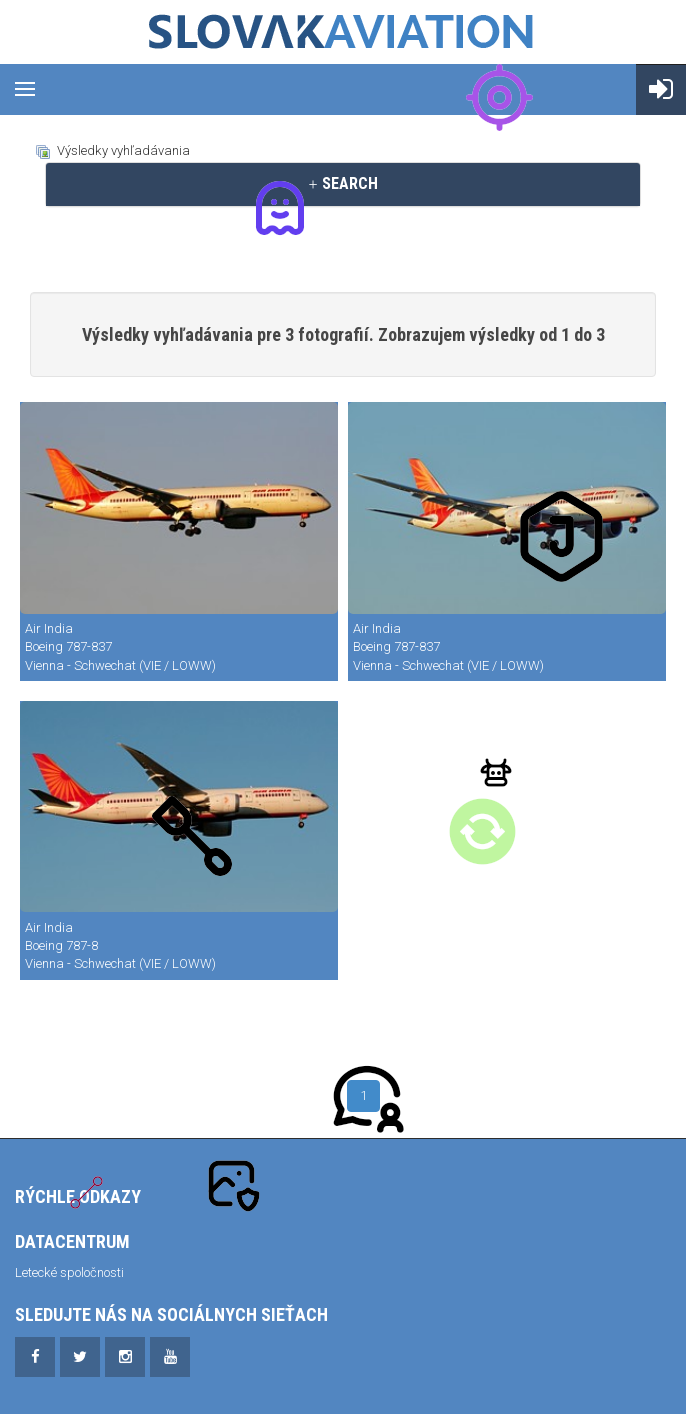 The width and height of the screenshot is (686, 1414). I want to click on draw a line segment between two points, so click(86, 1192).